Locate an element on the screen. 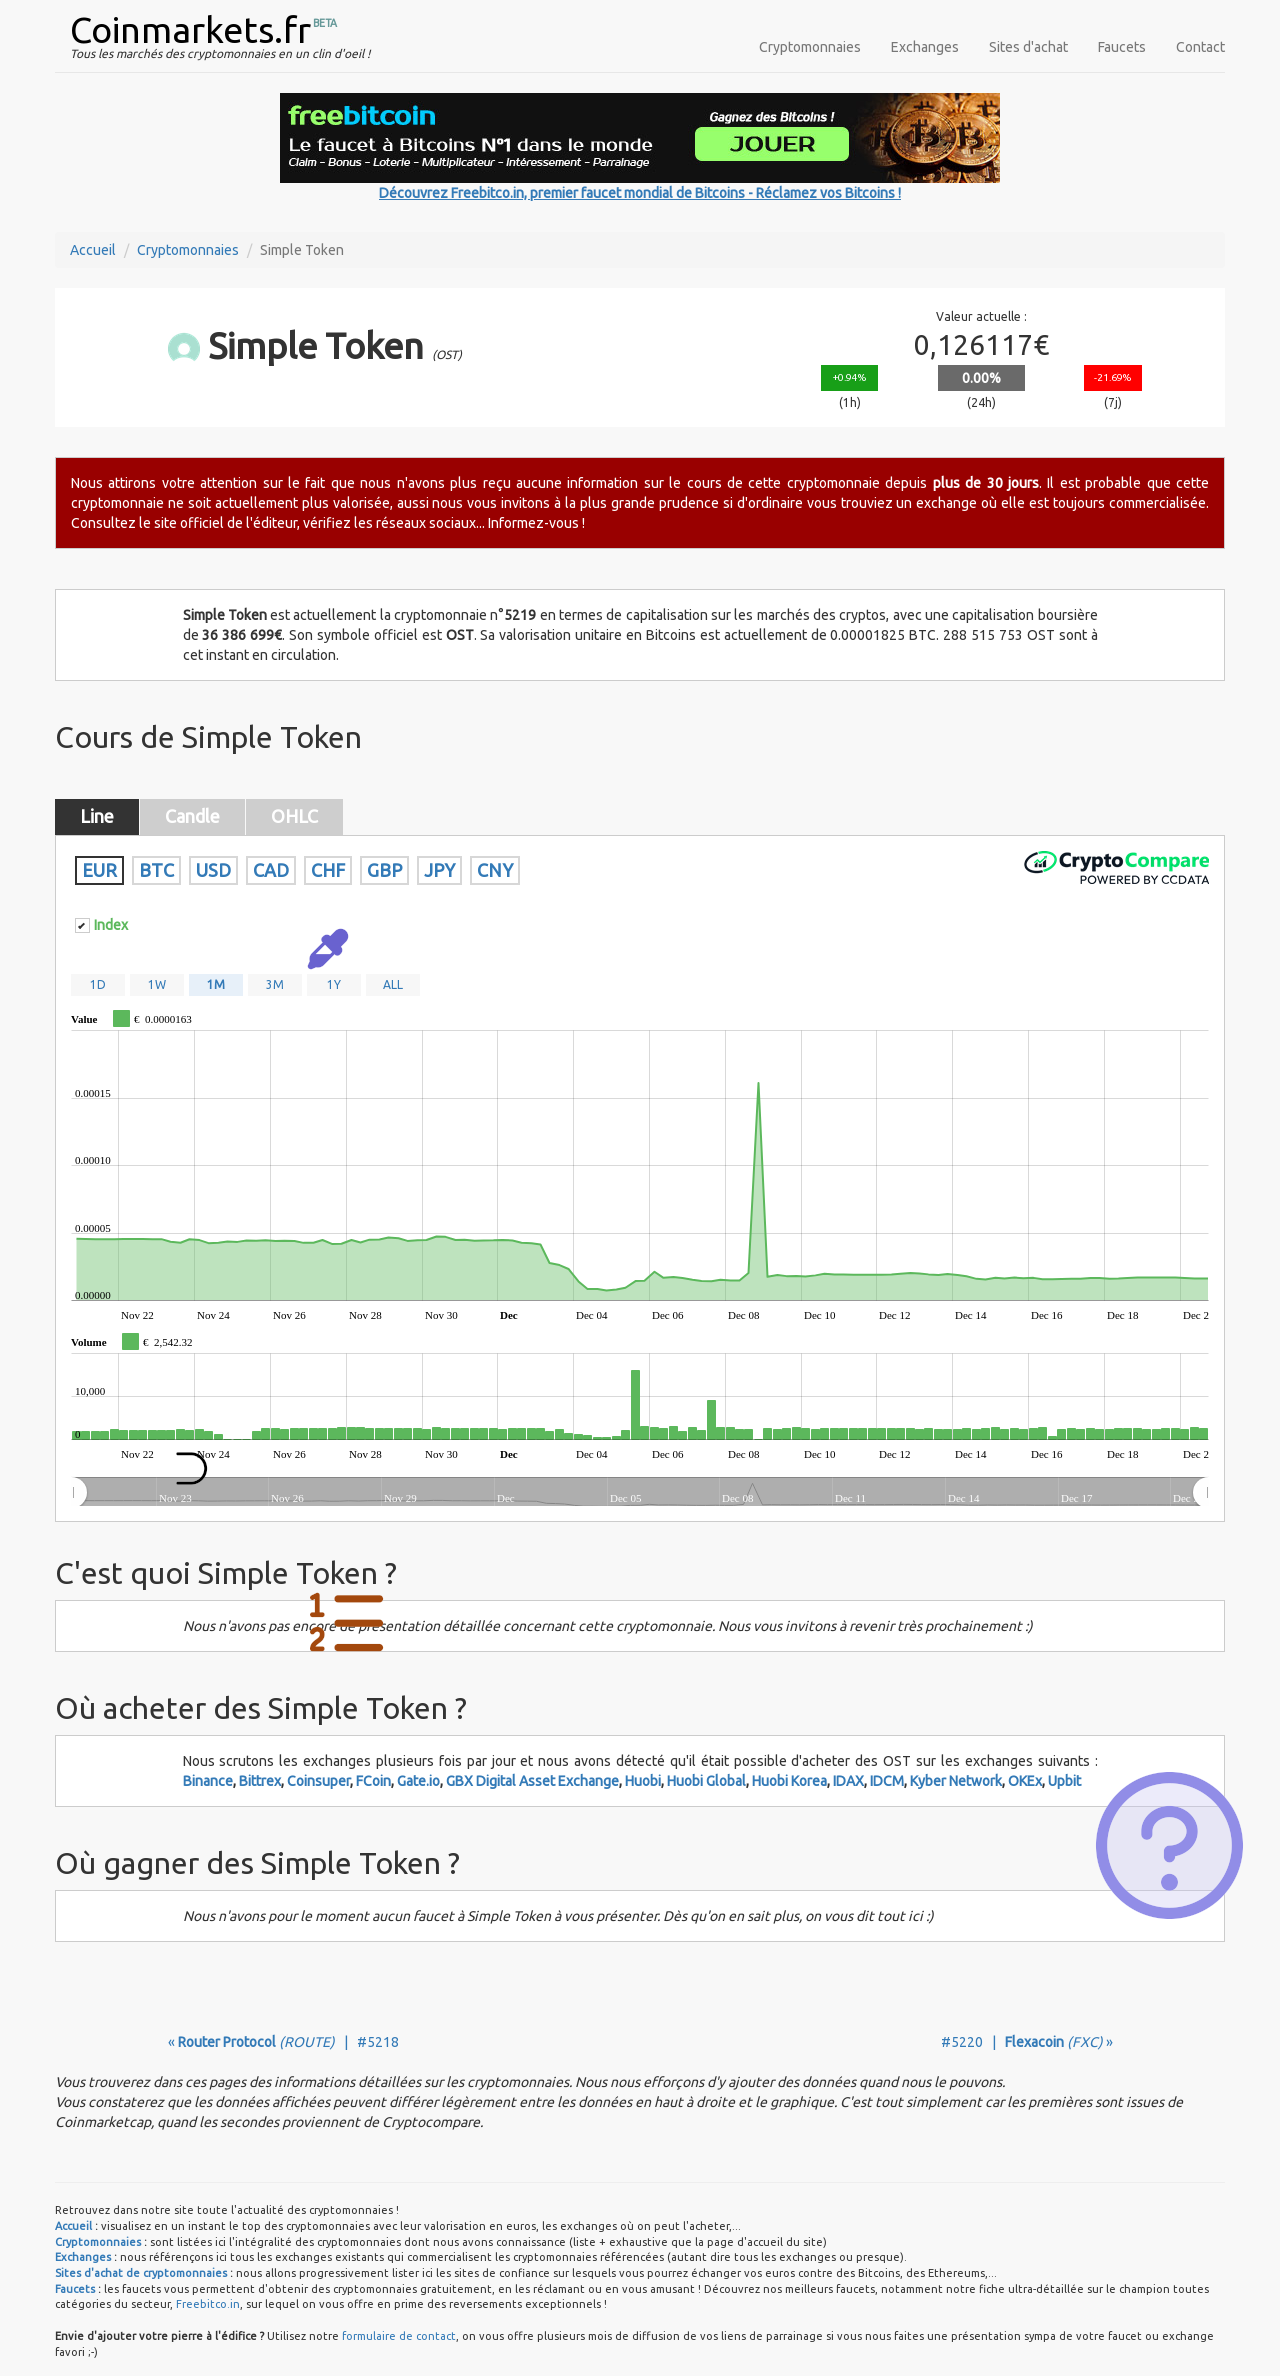 Image resolution: width=1280 pixels, height=2376 pixels. indicates a proper superset relationship in mathematical notation is located at coordinates (189, 1468).